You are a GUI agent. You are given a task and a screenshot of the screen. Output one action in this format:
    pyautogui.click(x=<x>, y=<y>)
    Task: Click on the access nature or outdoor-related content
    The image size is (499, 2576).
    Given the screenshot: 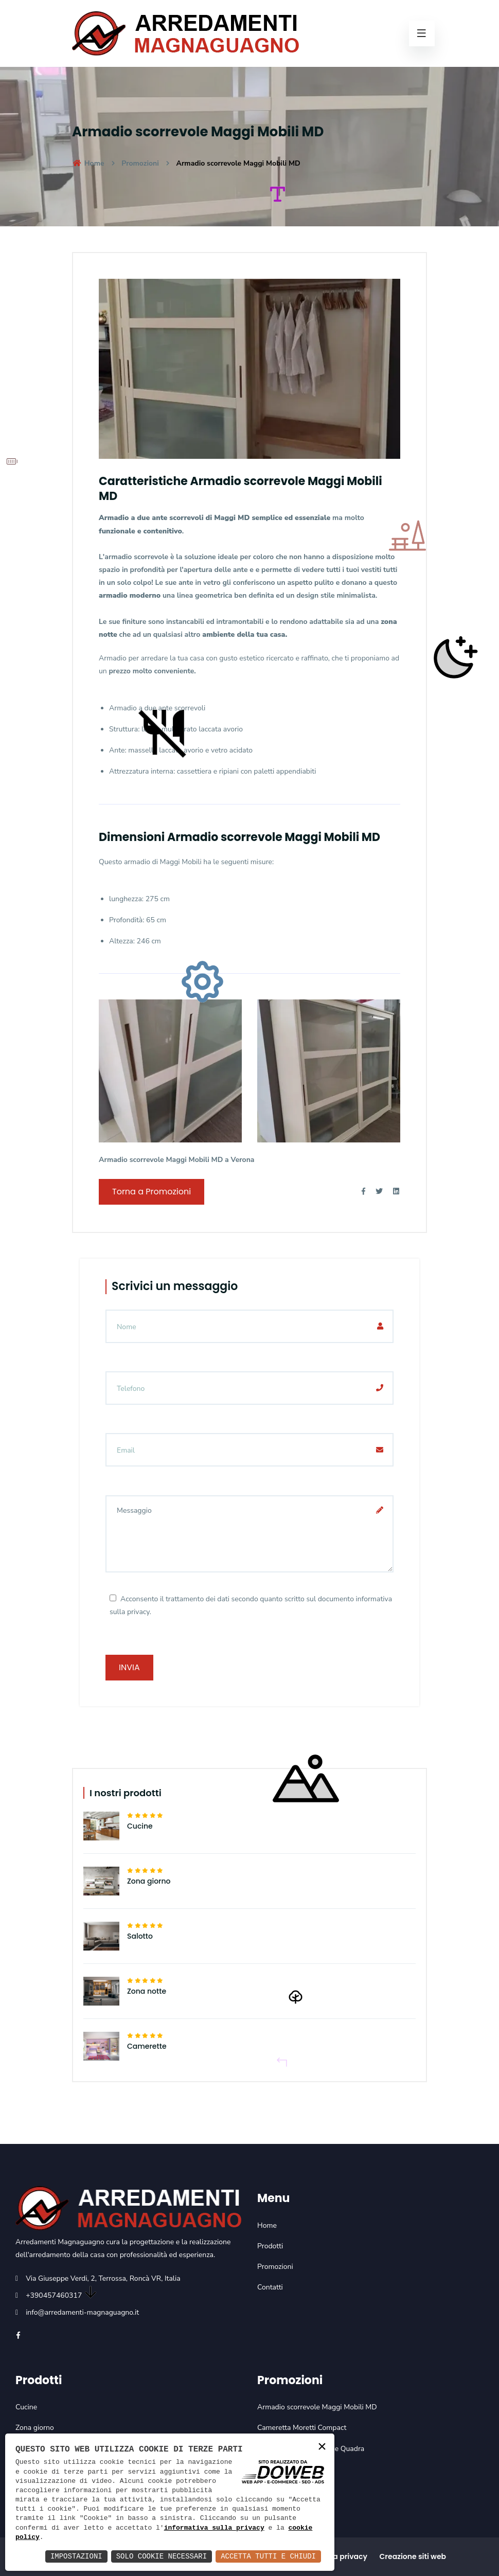 What is the action you would take?
    pyautogui.click(x=295, y=1997)
    